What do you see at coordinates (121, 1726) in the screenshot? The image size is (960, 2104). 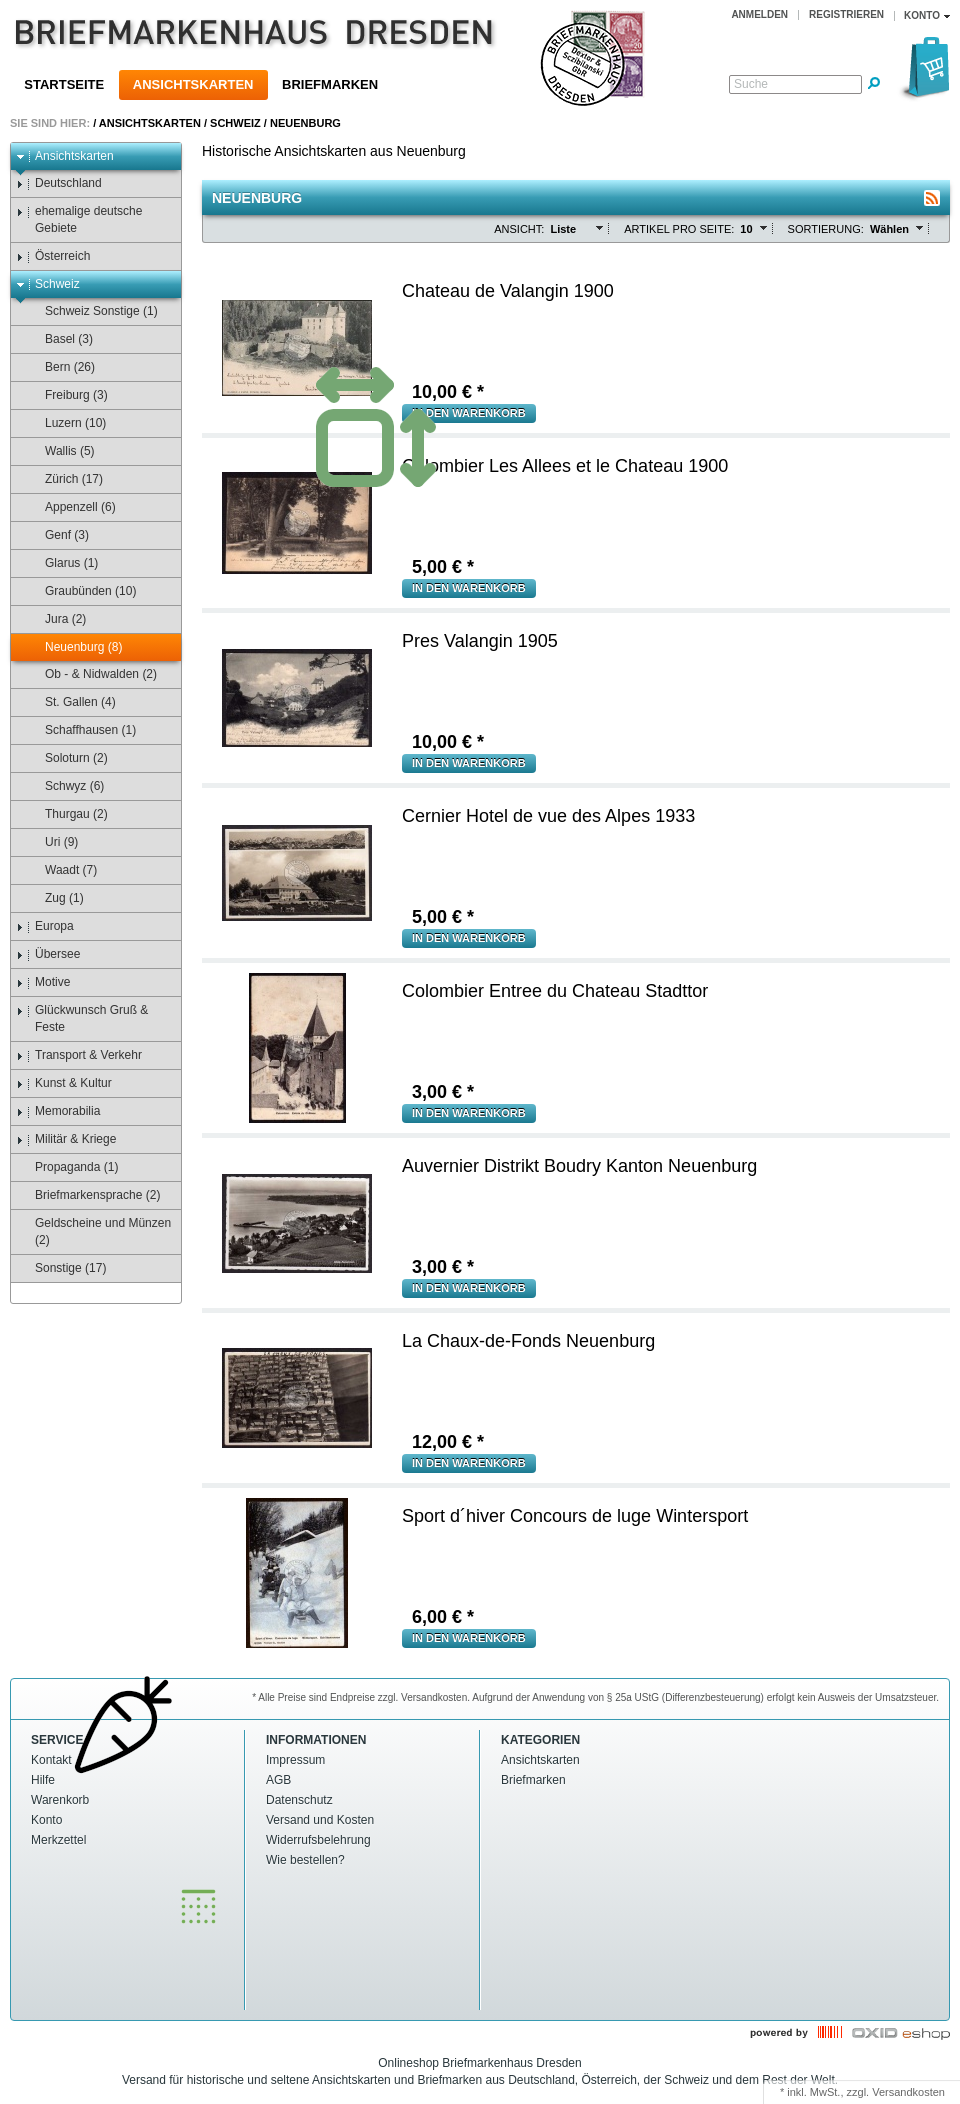 I see `browse vegetable or produce category` at bounding box center [121, 1726].